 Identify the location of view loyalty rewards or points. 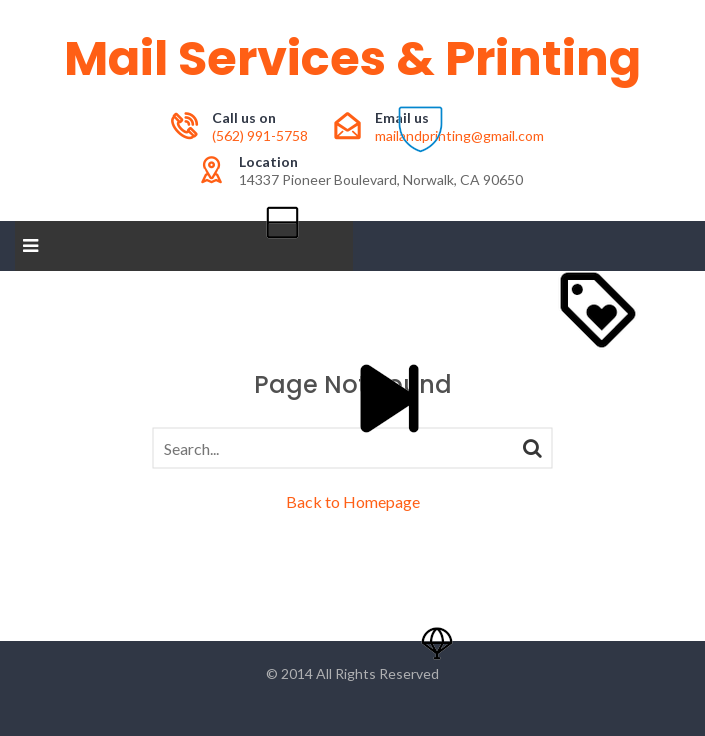
(598, 310).